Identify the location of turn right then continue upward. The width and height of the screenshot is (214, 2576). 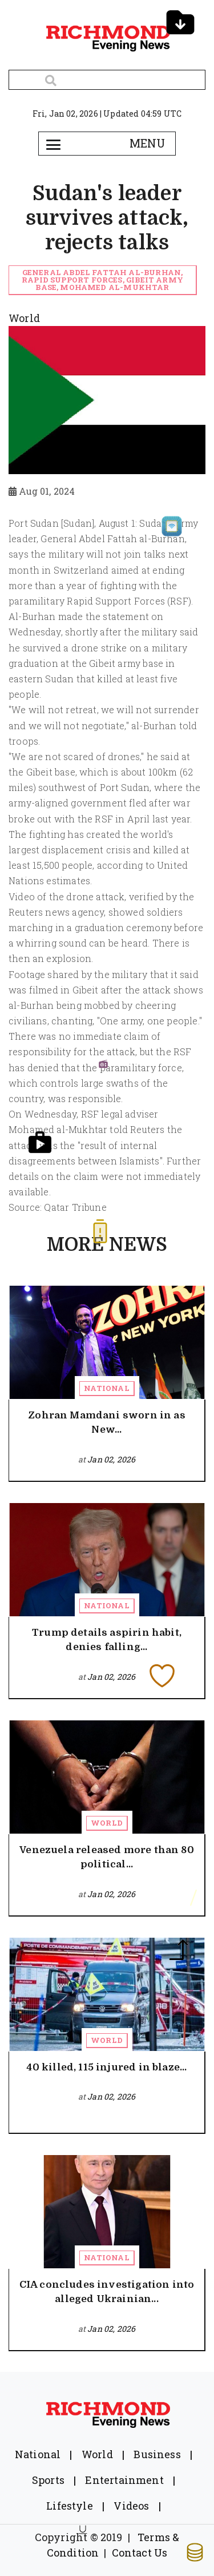
(179, 1950).